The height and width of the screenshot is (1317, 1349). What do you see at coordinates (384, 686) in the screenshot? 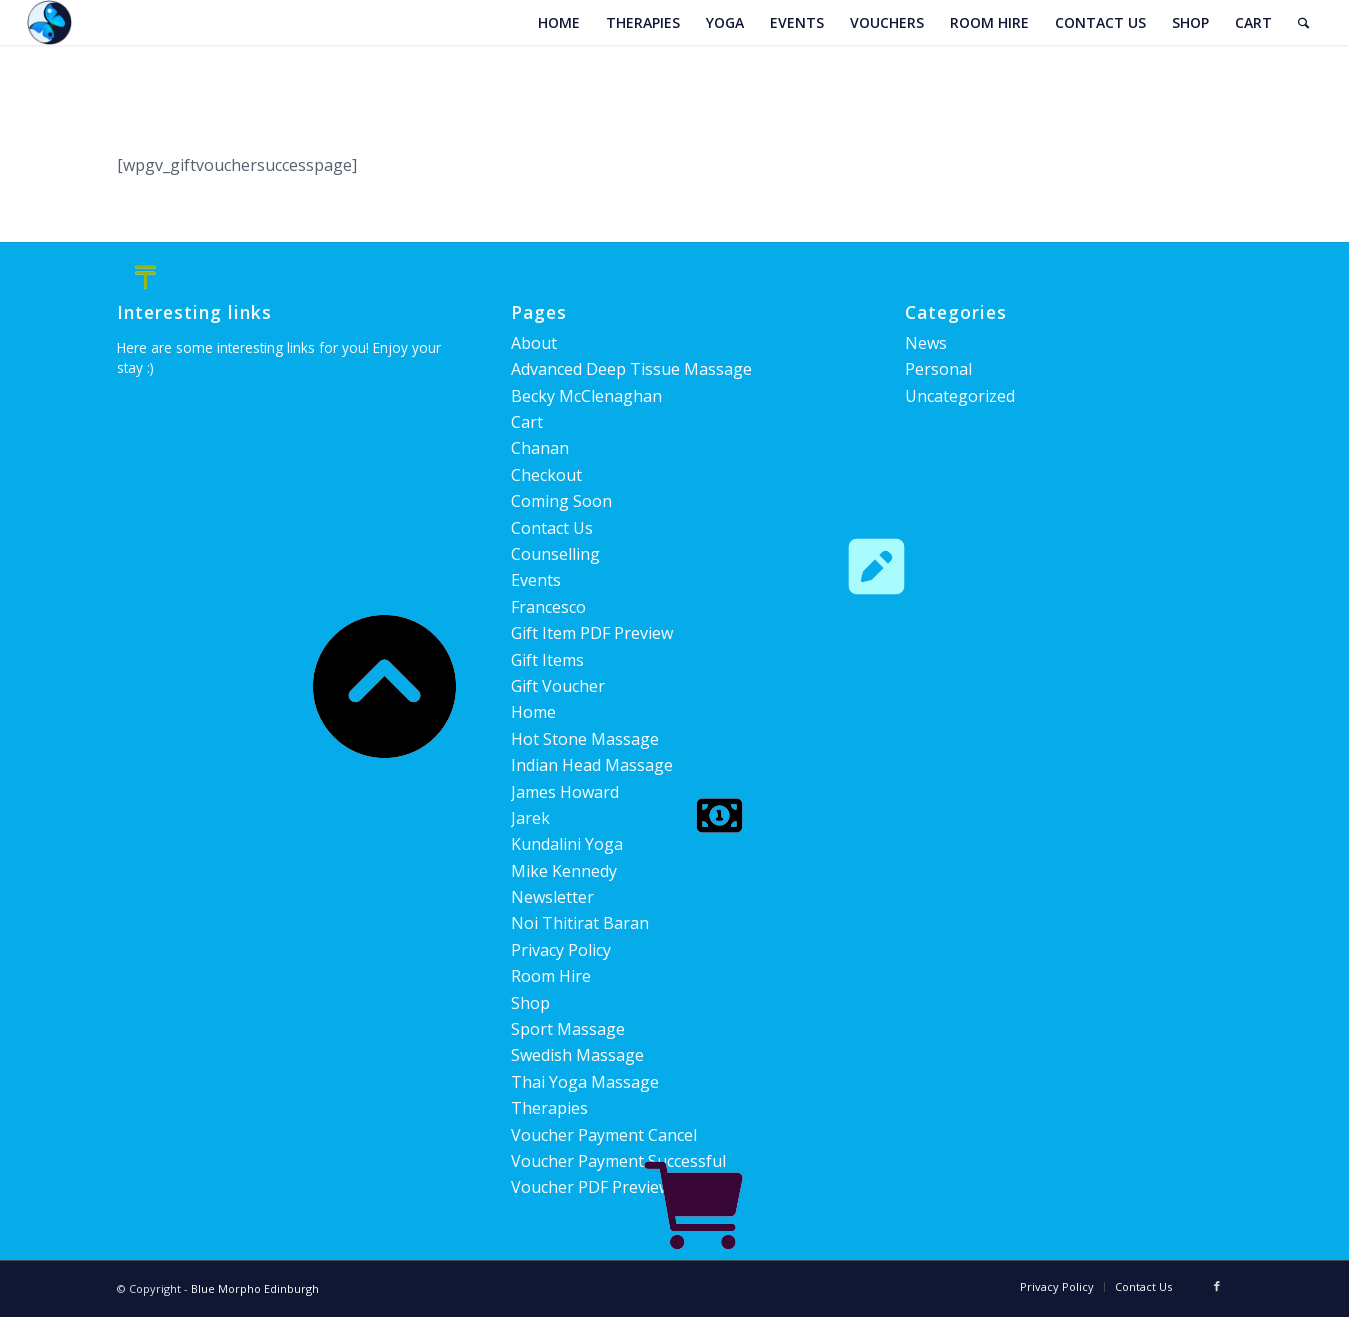
I see `scroll to top of page` at bounding box center [384, 686].